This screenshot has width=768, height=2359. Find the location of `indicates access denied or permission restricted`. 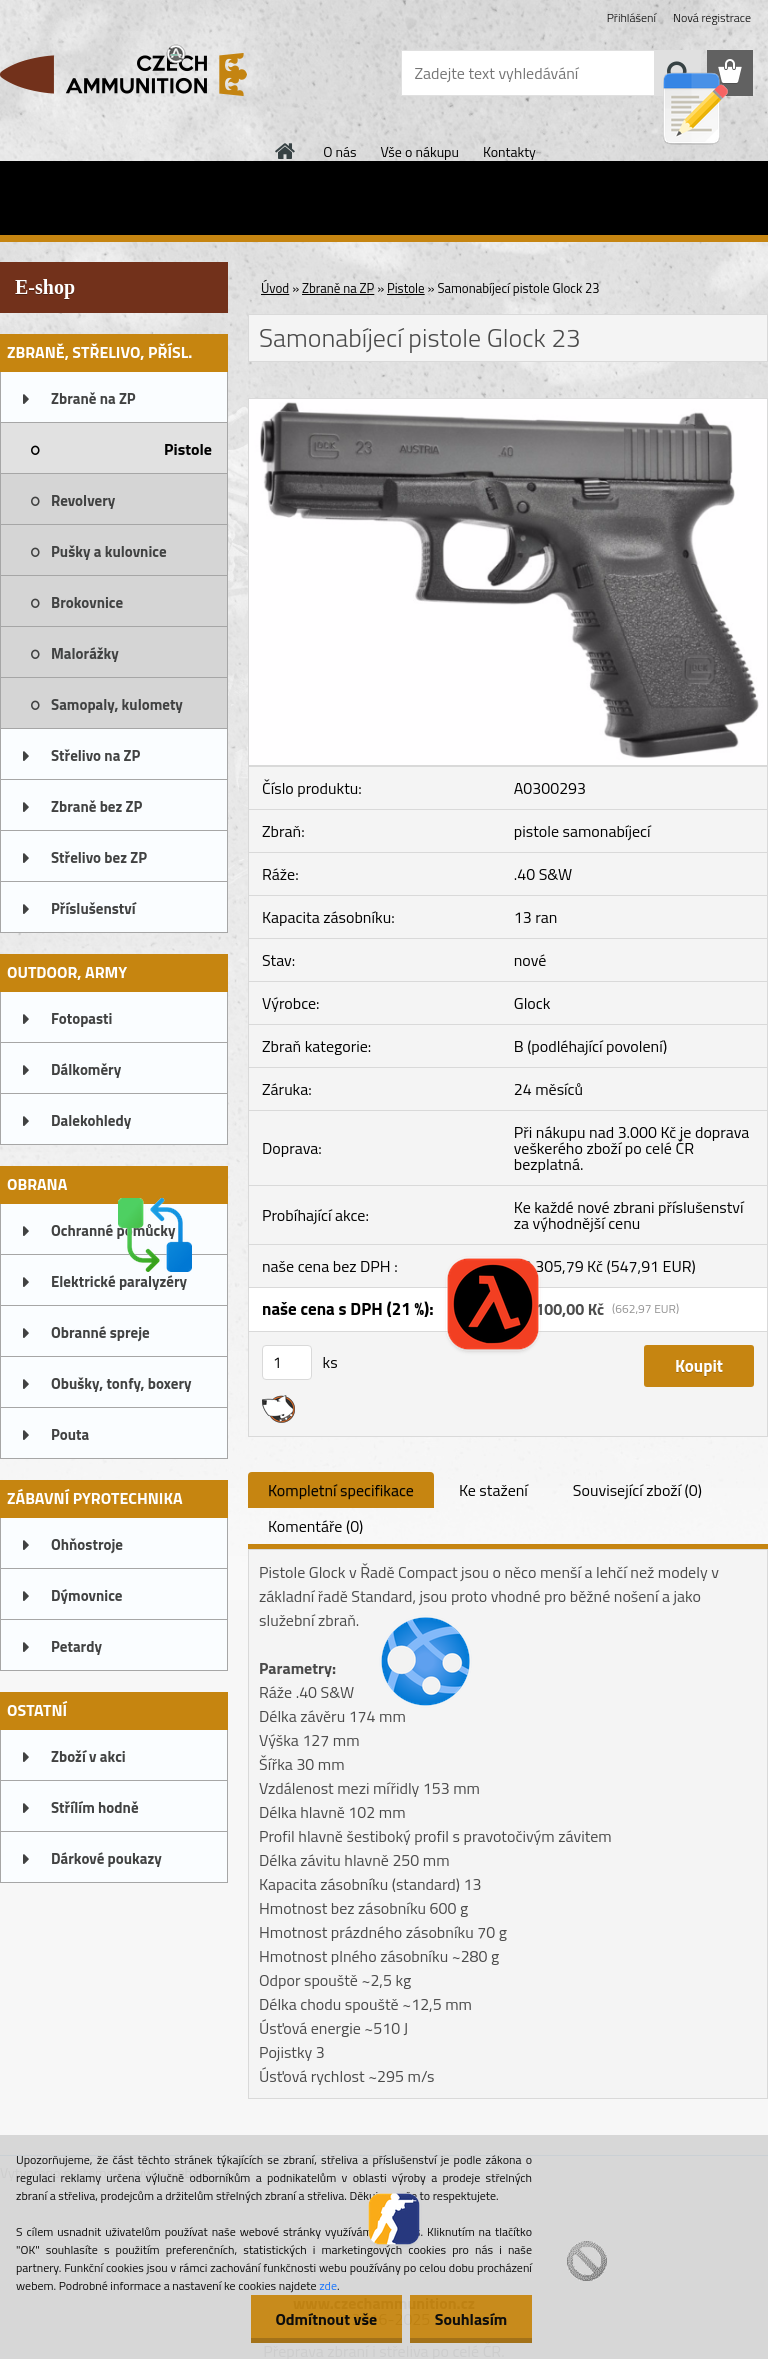

indicates access denied or permission restricted is located at coordinates (587, 2261).